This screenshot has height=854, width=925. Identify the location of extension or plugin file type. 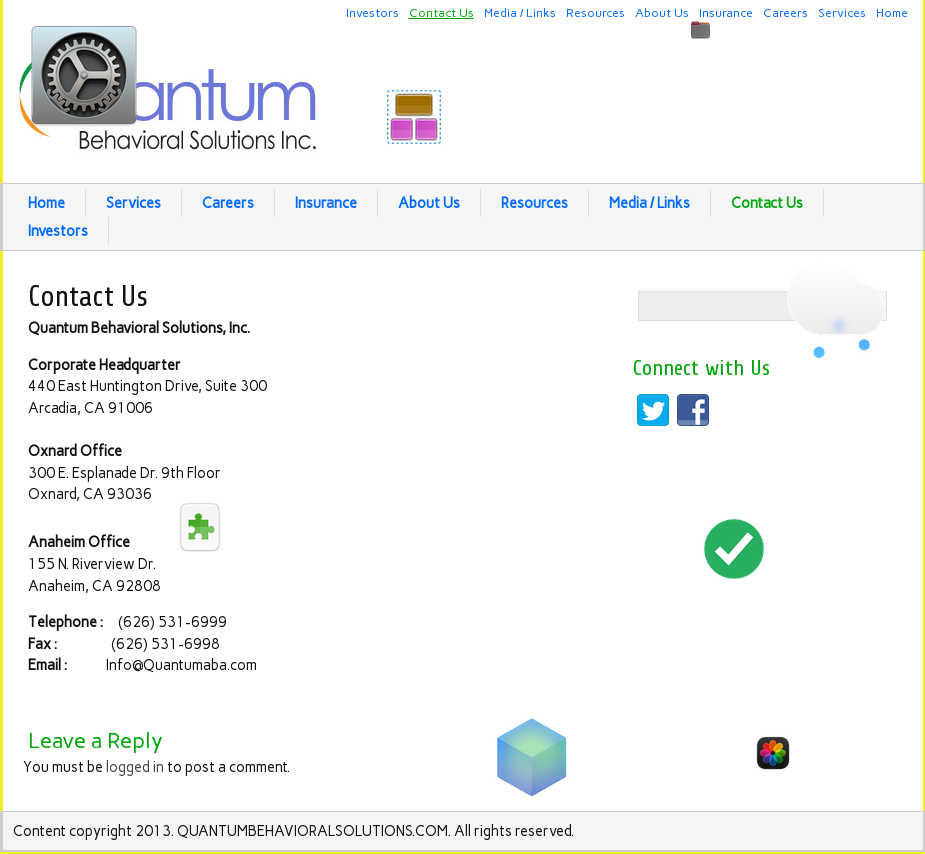
(200, 527).